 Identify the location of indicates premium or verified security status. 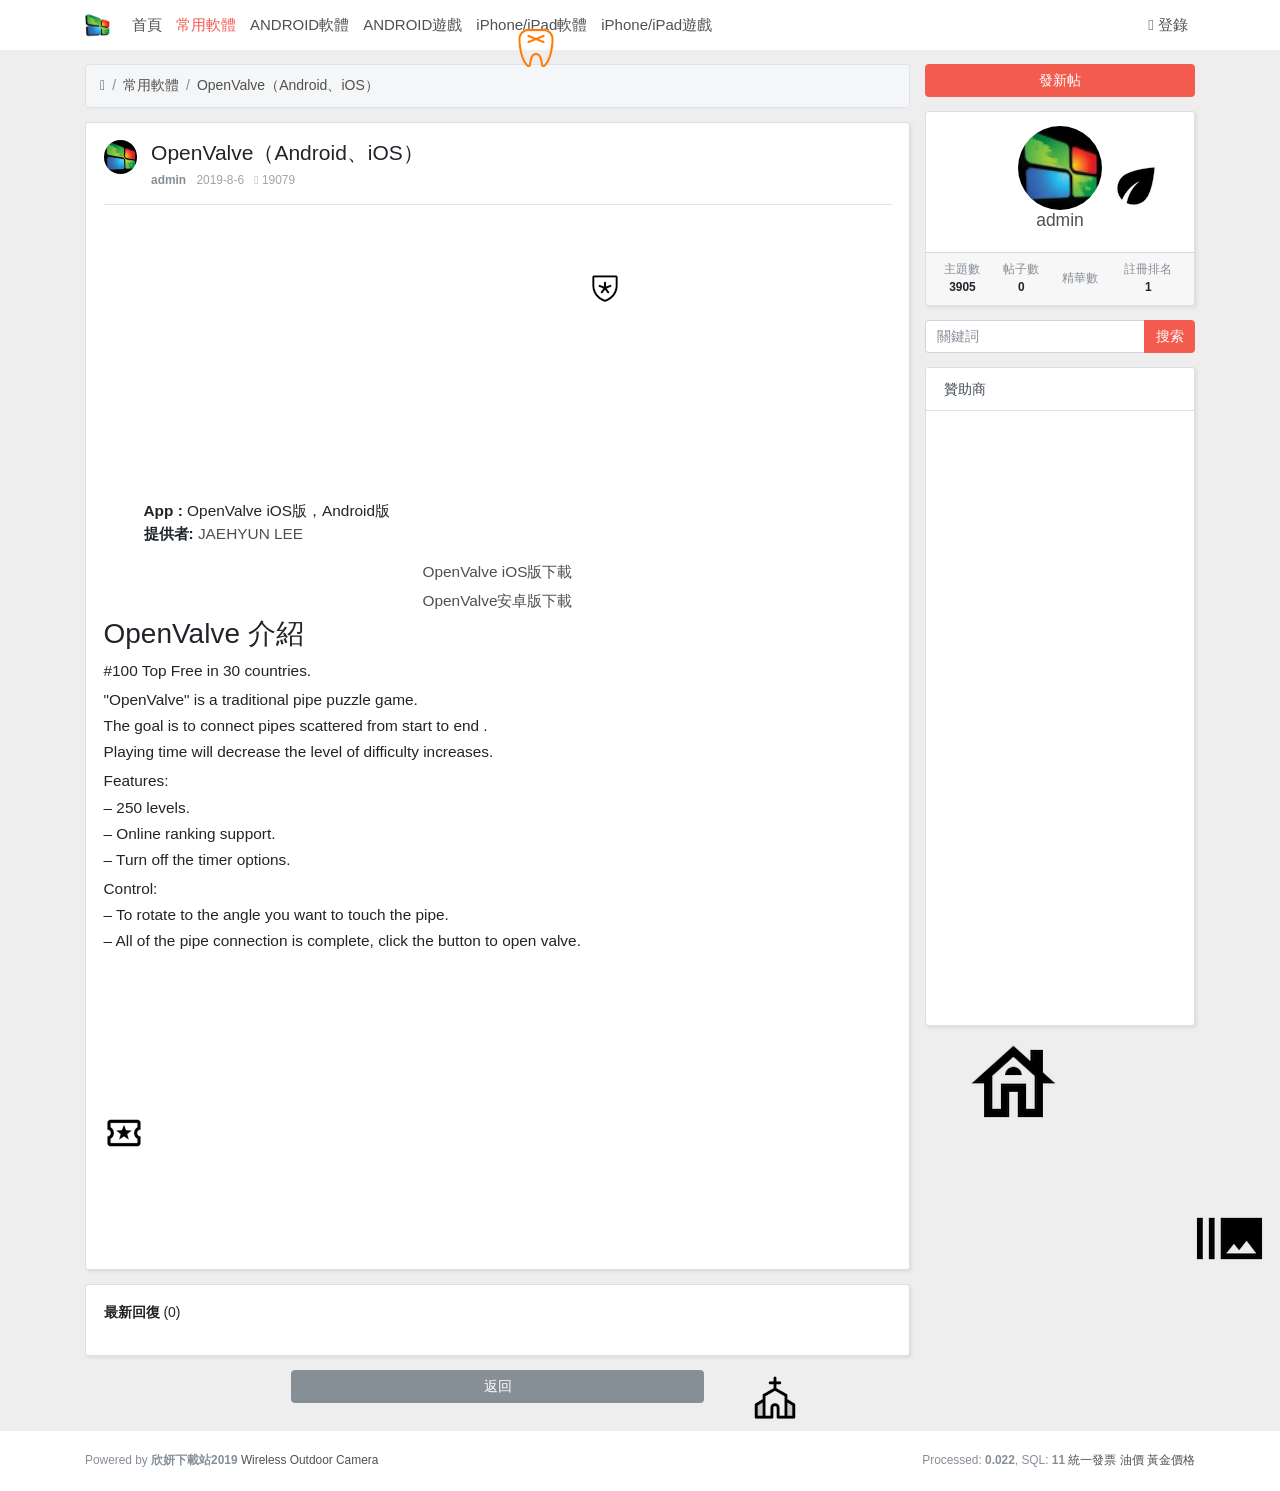
(605, 287).